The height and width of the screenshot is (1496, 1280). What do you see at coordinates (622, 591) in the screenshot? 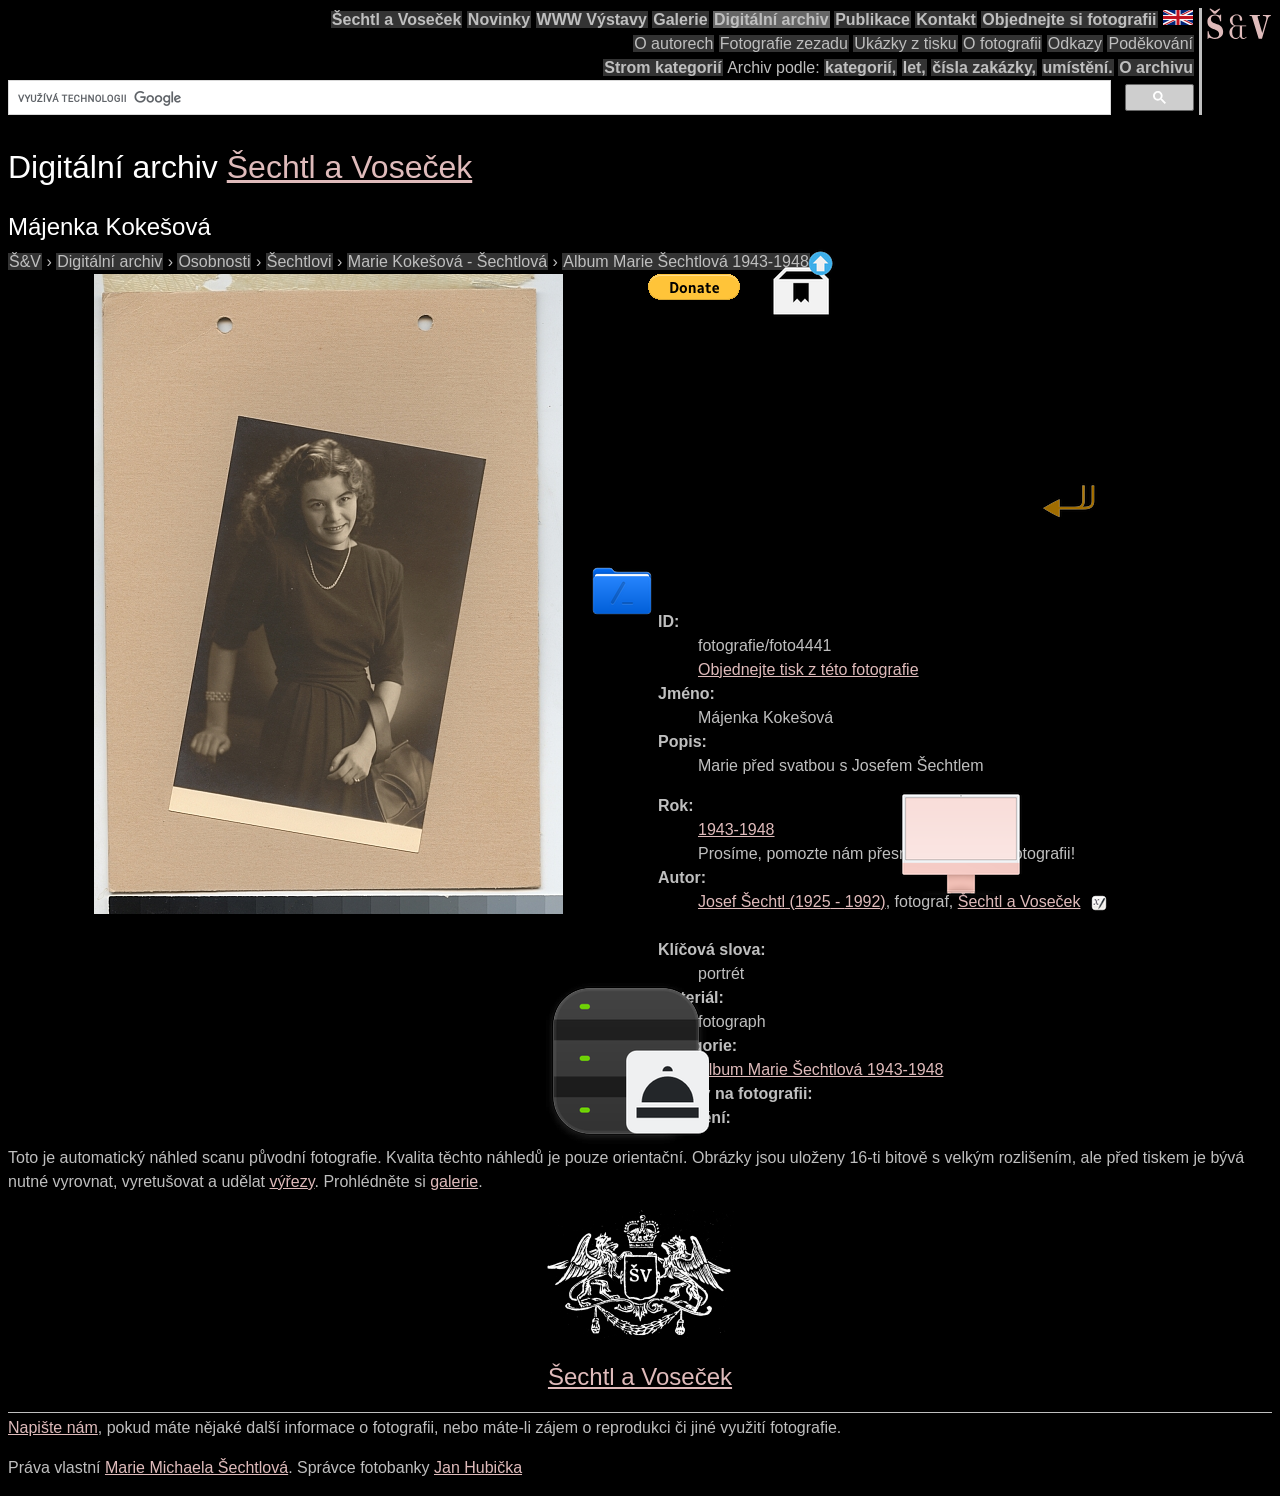
I see `access the root directory of your file system` at bounding box center [622, 591].